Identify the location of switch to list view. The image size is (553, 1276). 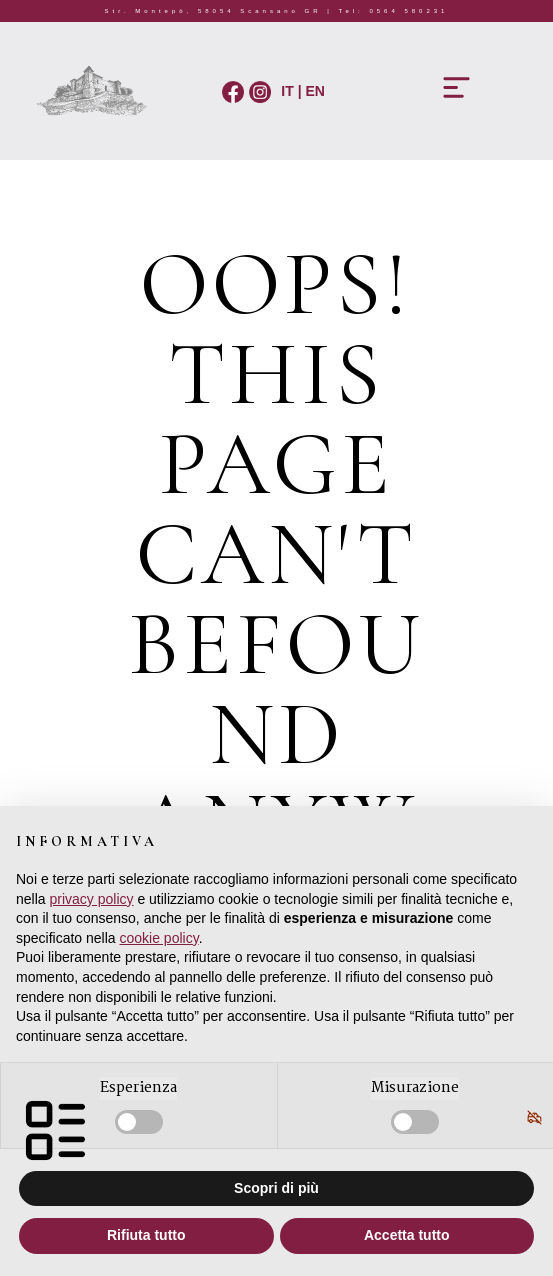
(55, 1130).